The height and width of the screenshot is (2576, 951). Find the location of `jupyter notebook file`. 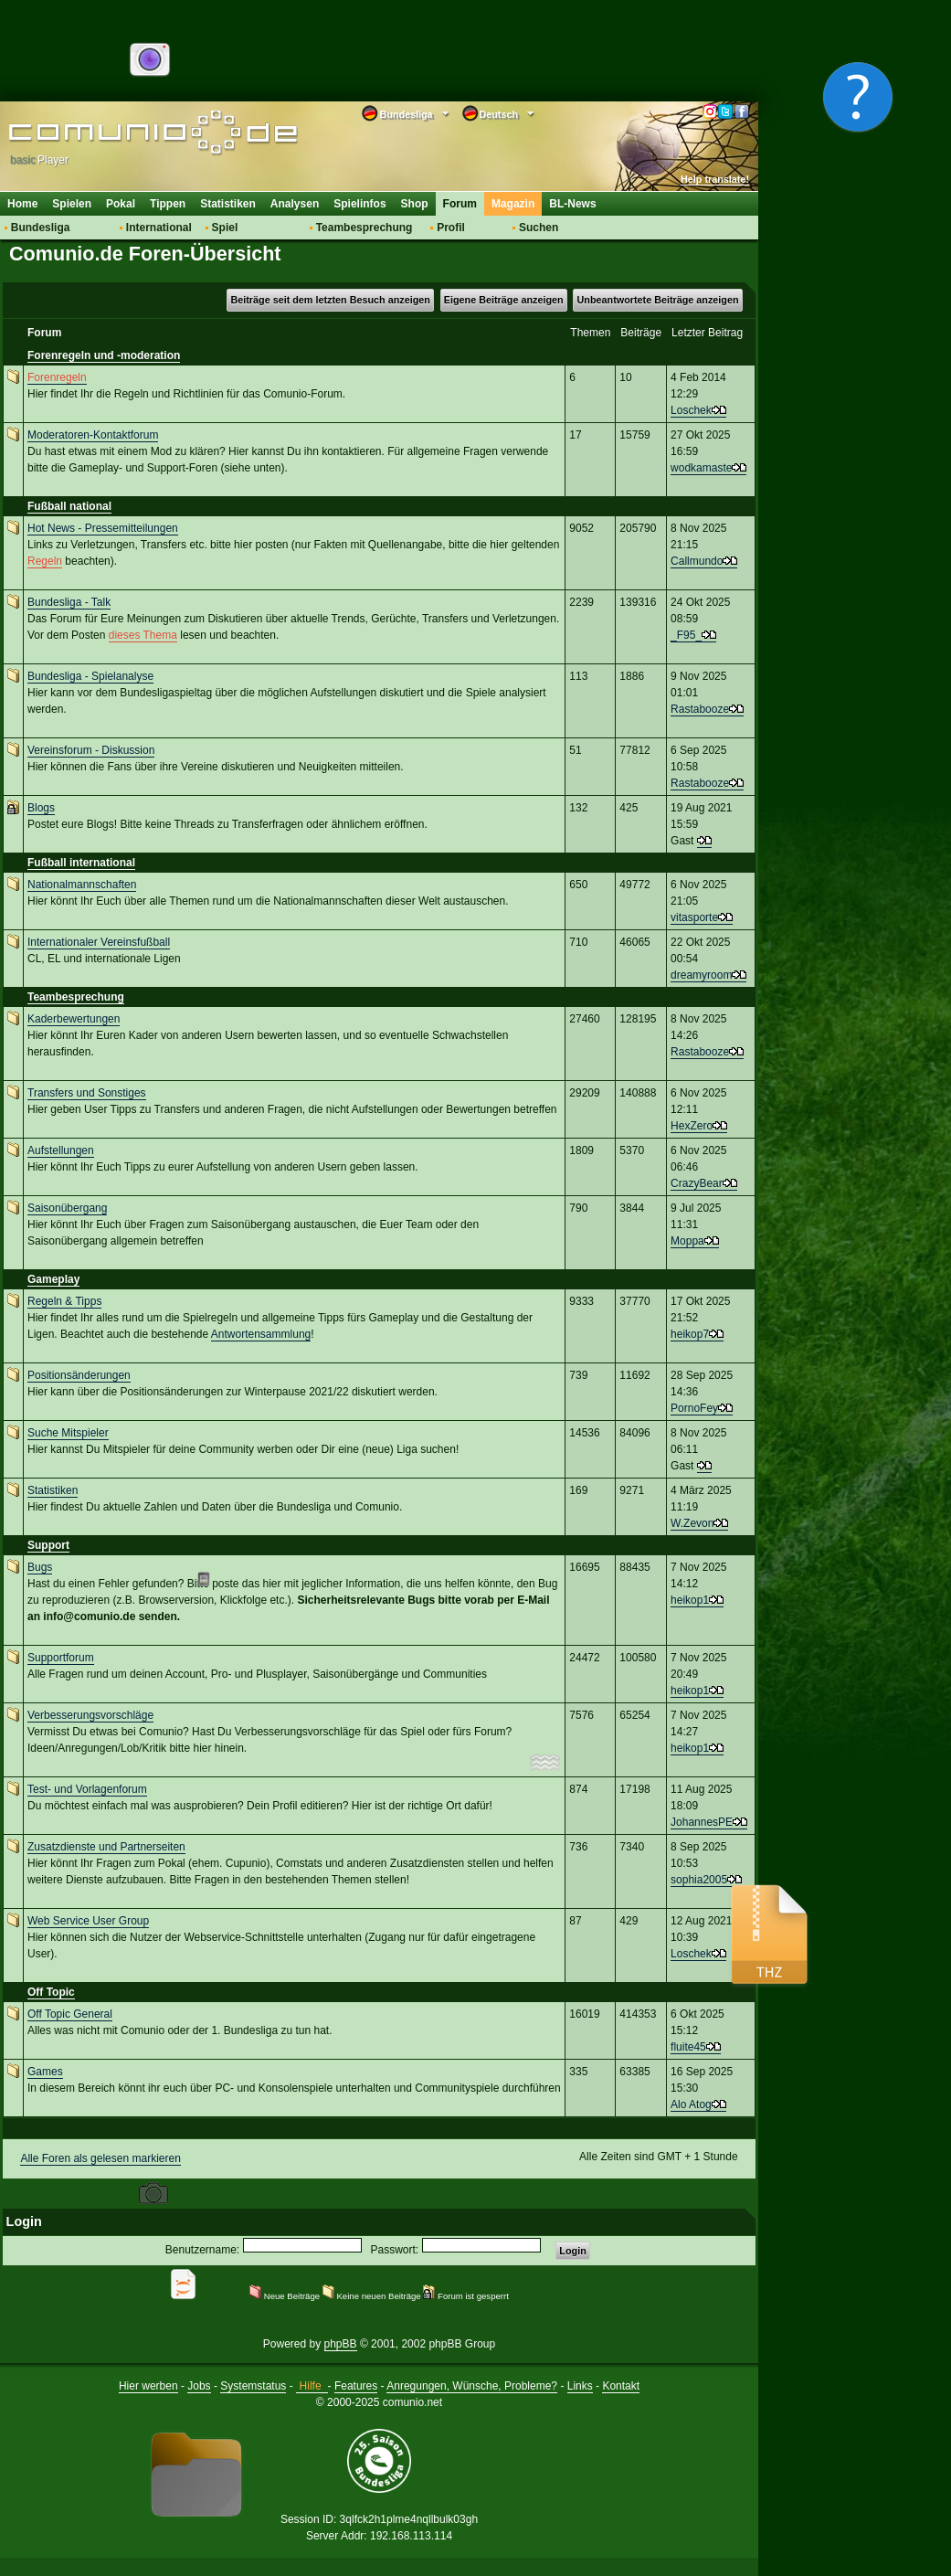

jupyter notebook file is located at coordinates (183, 2284).